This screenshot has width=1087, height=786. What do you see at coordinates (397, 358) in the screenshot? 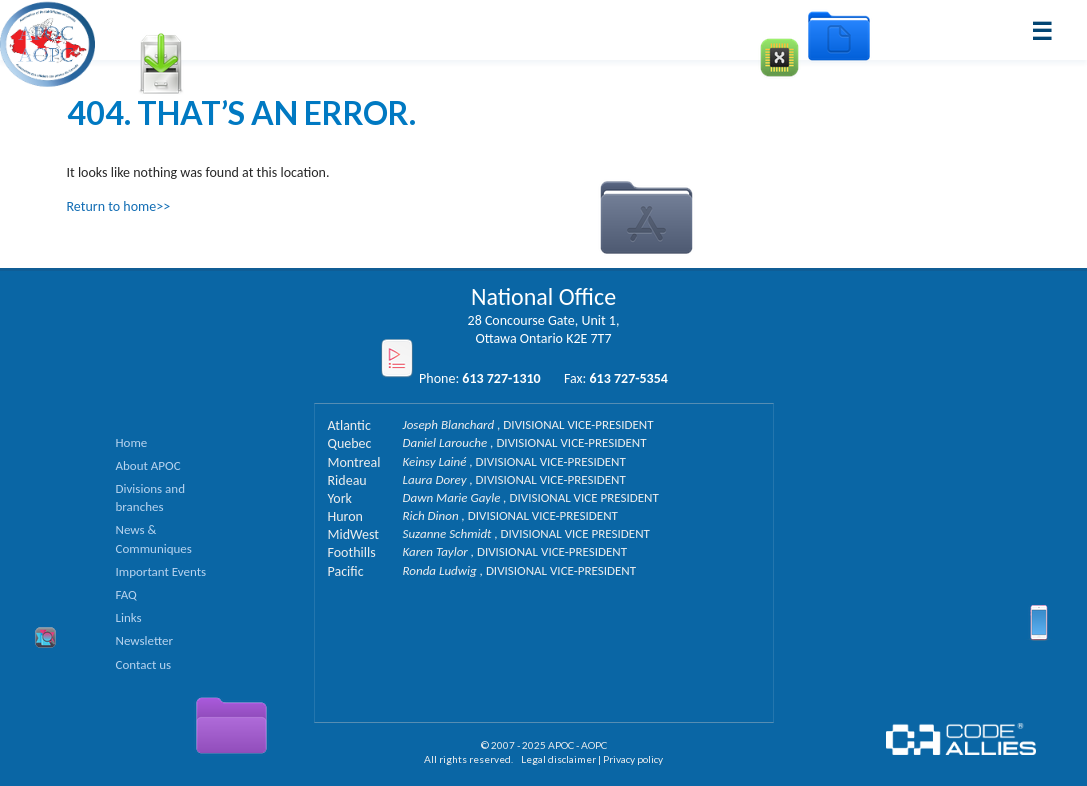
I see `an mp3 playlist file` at bounding box center [397, 358].